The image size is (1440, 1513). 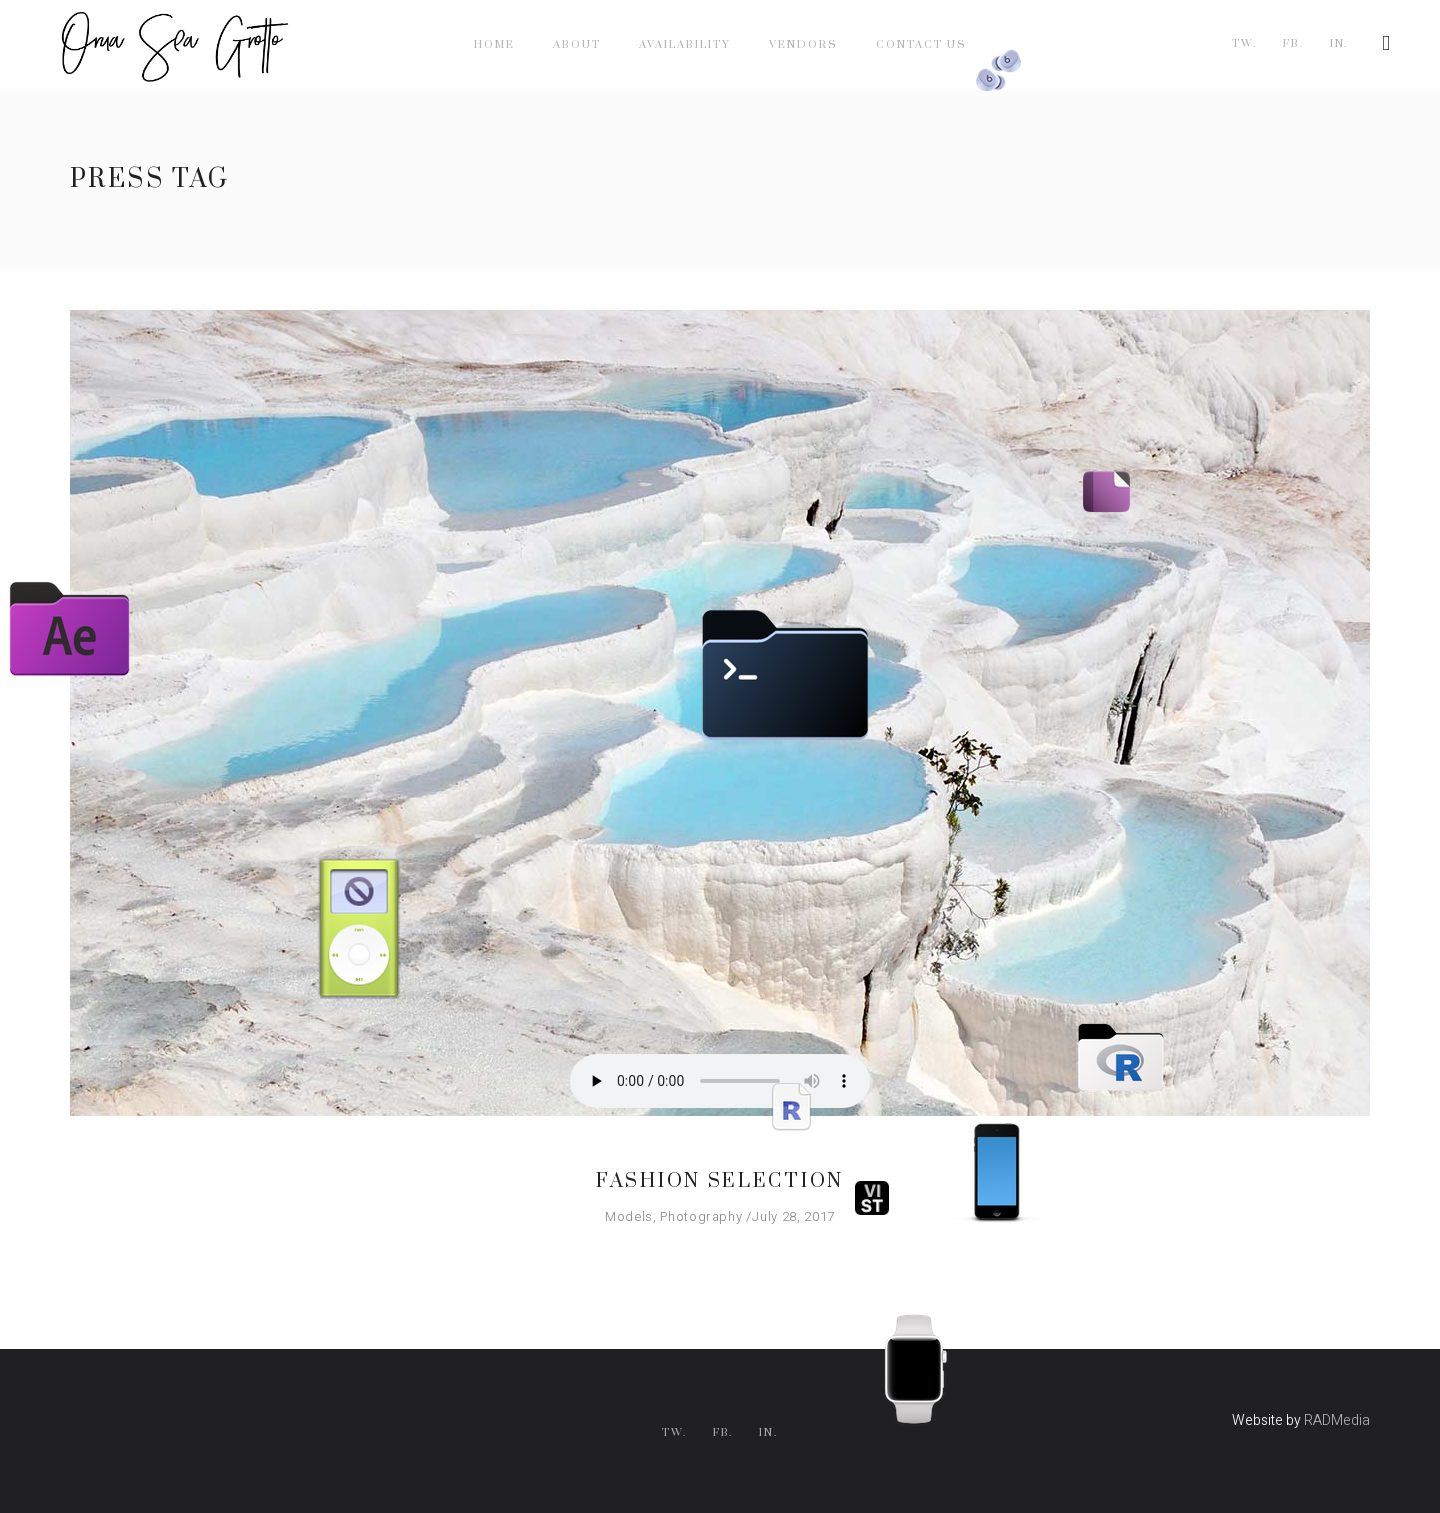 I want to click on apple watch series 2 device icon, so click(x=914, y=1369).